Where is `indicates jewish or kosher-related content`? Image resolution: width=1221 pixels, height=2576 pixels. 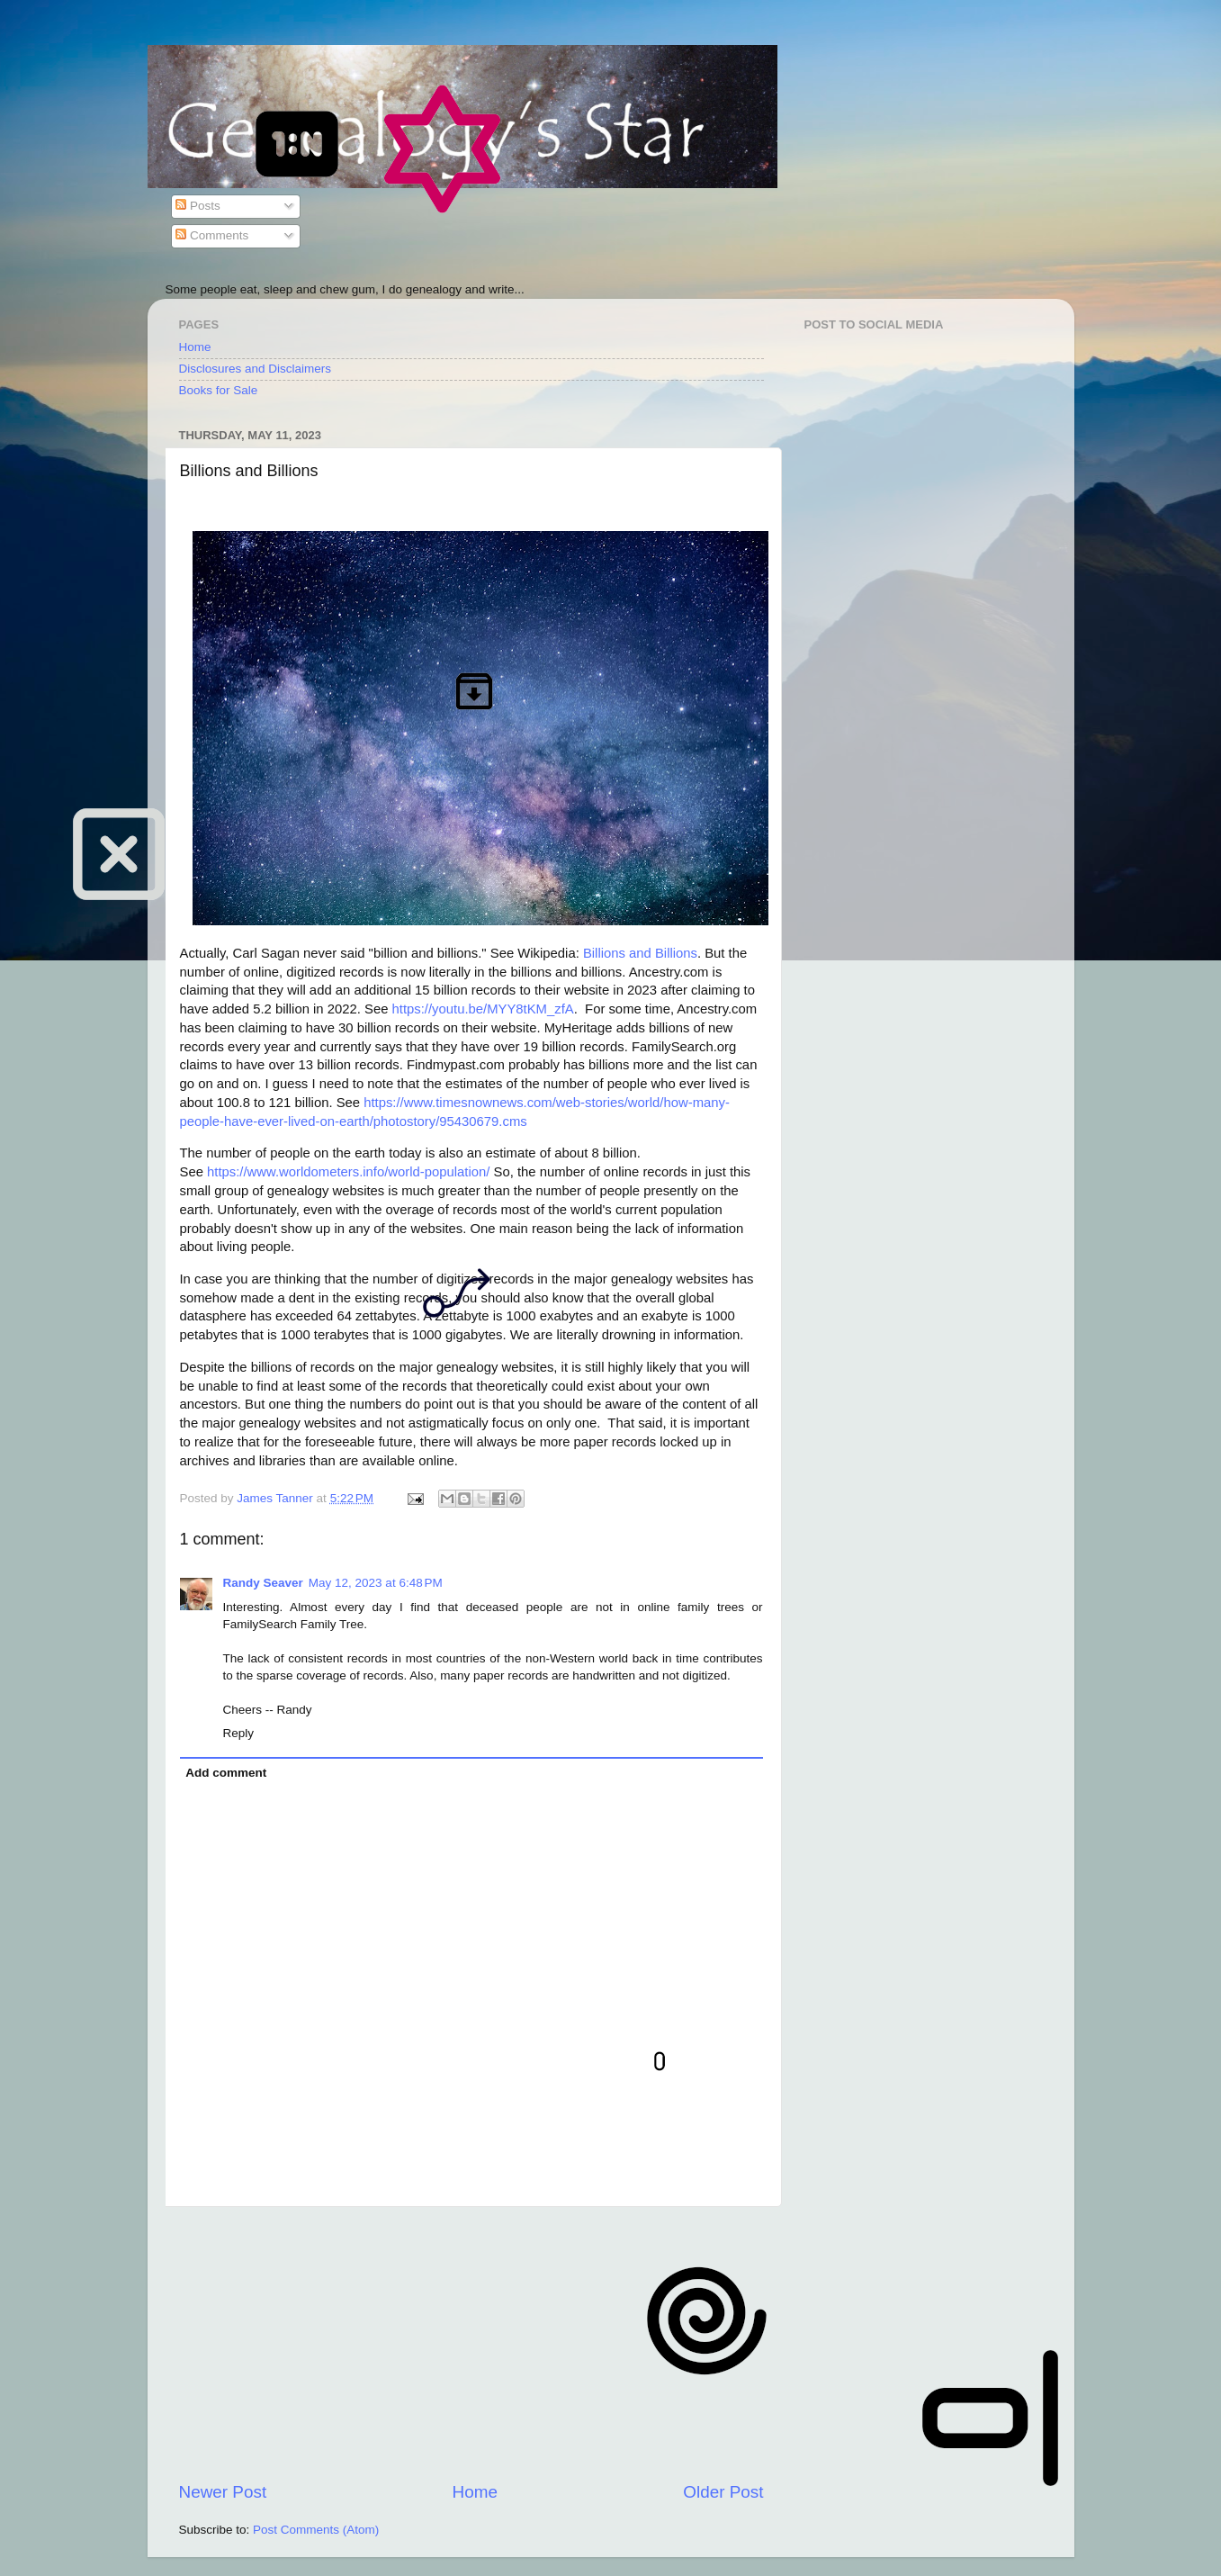 indicates jewish or kosher-related content is located at coordinates (442, 149).